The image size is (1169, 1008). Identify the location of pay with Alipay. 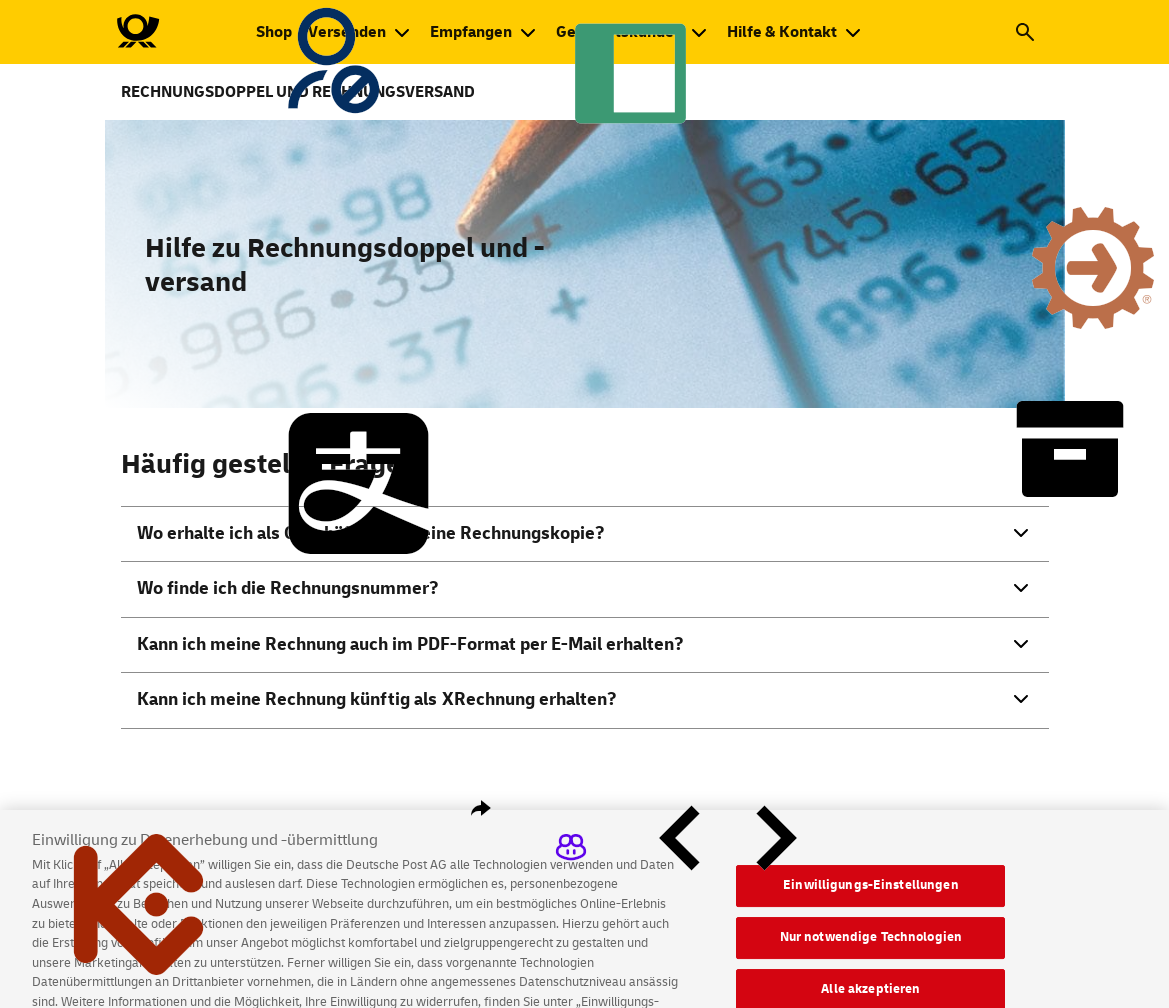
(358, 483).